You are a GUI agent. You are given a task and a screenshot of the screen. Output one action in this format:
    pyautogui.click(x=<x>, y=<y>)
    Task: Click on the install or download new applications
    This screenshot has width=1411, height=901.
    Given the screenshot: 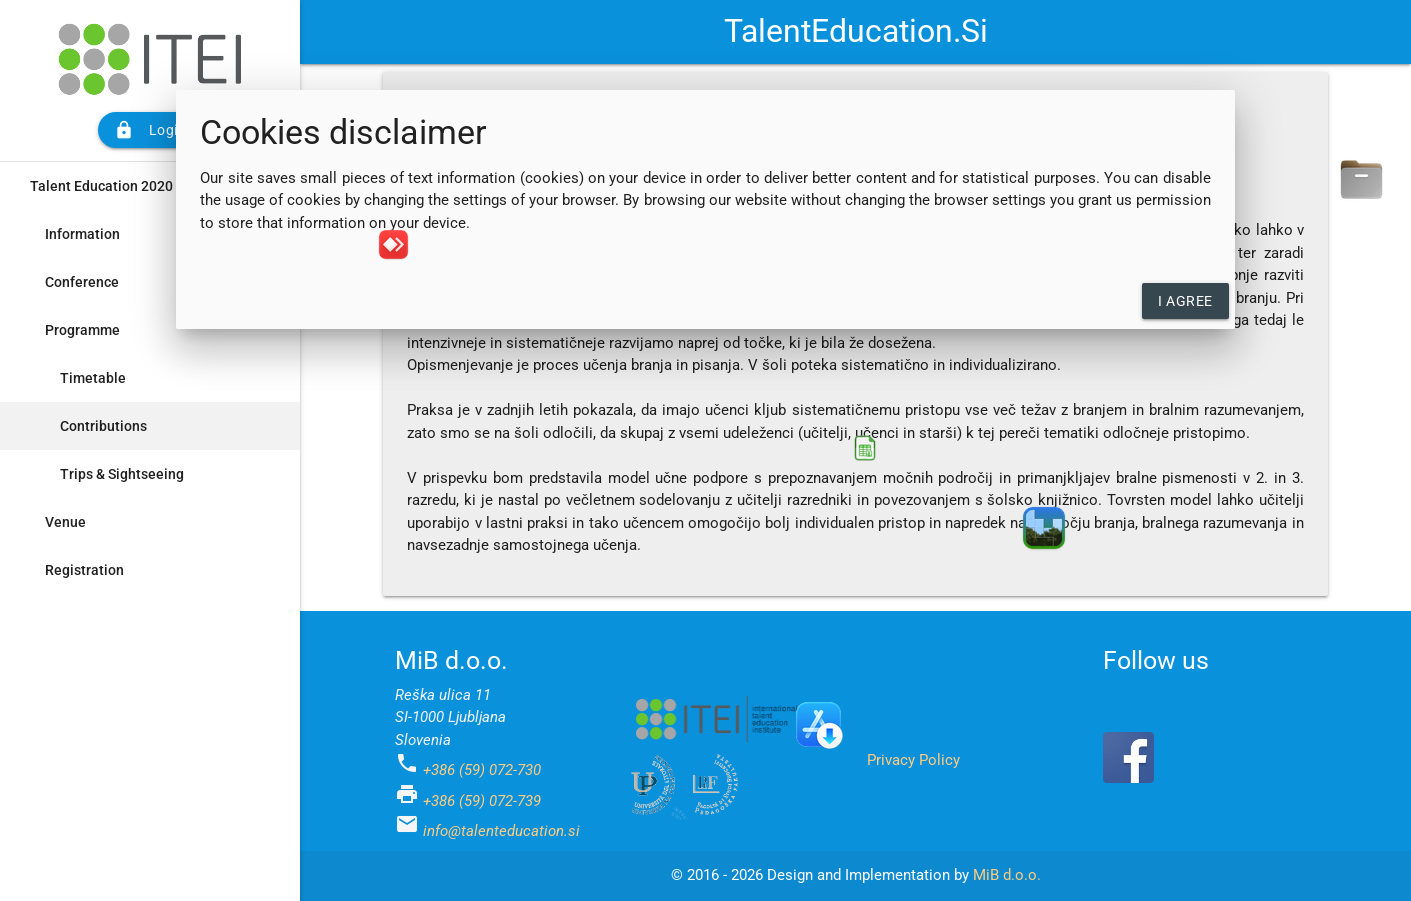 What is the action you would take?
    pyautogui.click(x=818, y=724)
    